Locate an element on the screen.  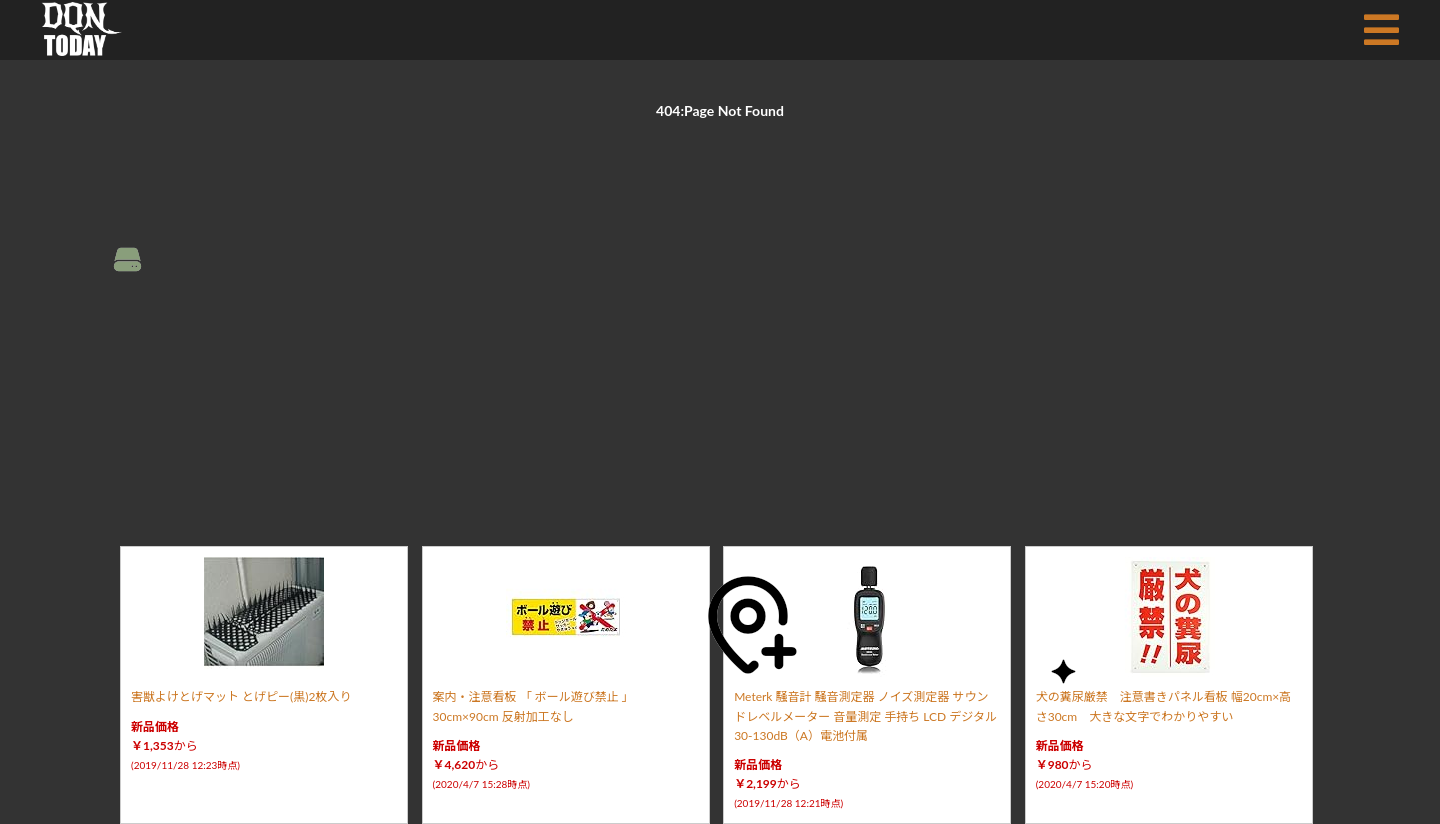
access server settings is located at coordinates (127, 259).